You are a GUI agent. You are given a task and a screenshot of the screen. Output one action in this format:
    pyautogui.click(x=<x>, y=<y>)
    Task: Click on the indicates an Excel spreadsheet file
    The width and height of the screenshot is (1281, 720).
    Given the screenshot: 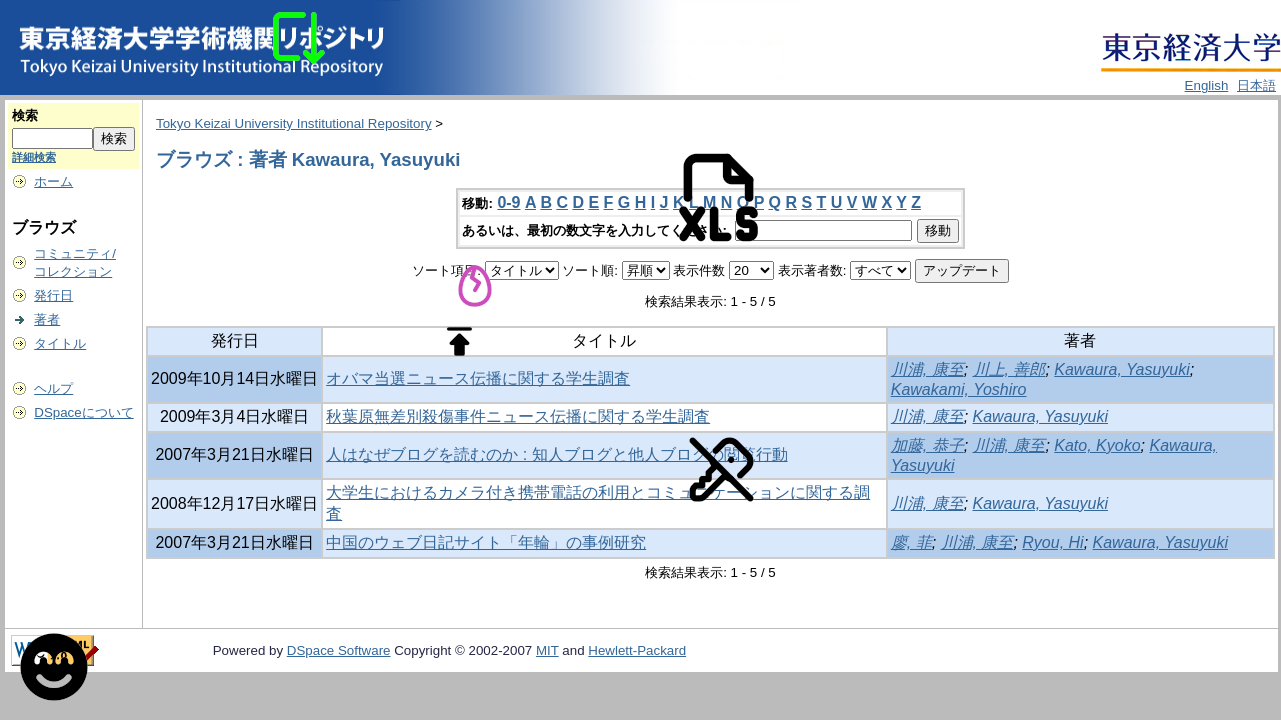 What is the action you would take?
    pyautogui.click(x=718, y=197)
    